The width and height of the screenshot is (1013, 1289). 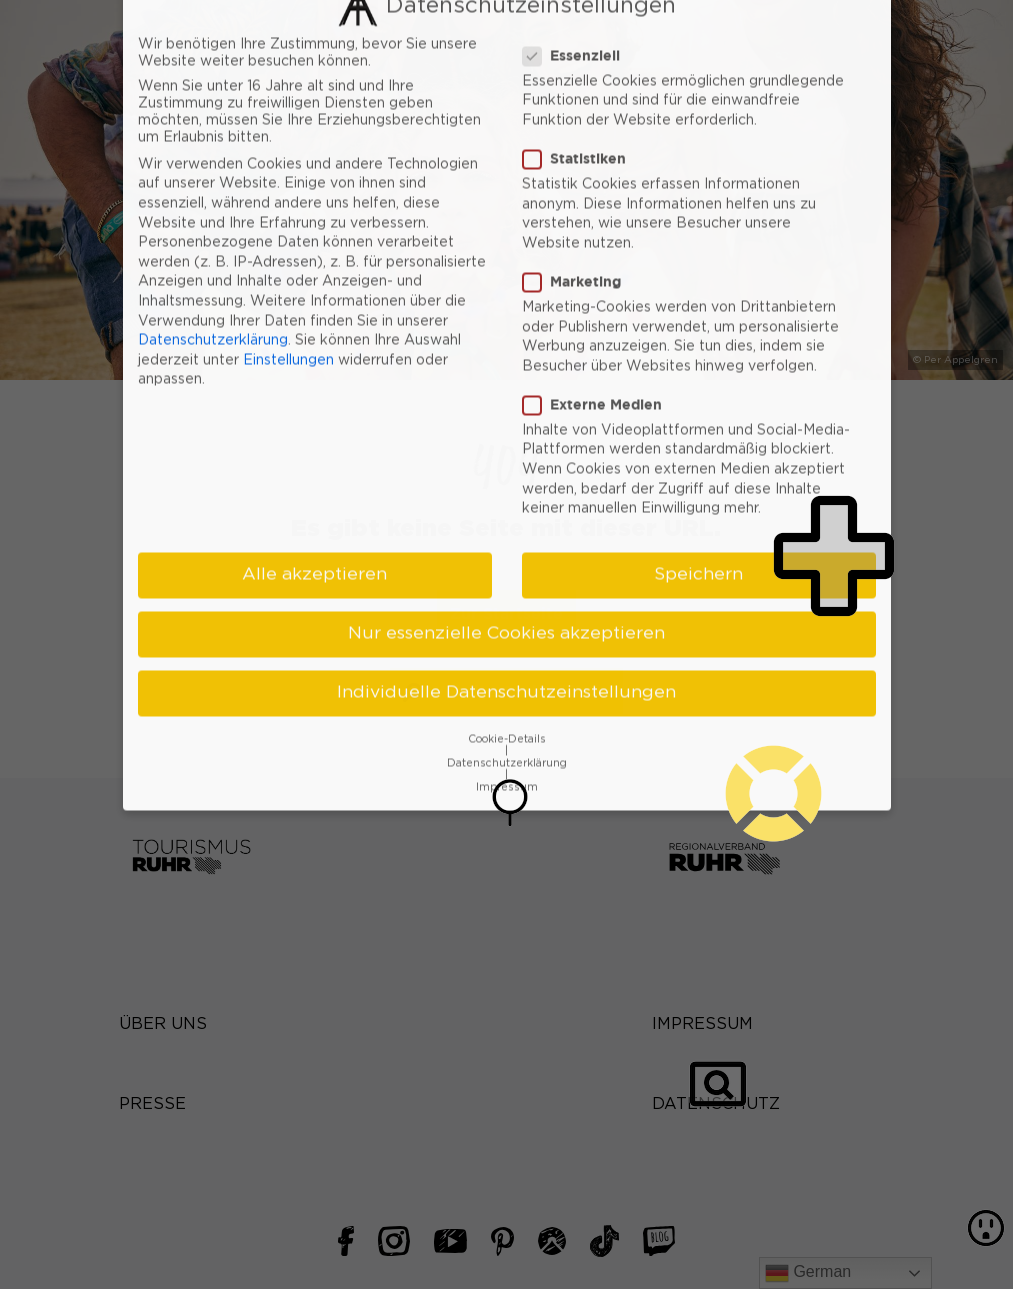 I want to click on search within a document or page, so click(x=718, y=1084).